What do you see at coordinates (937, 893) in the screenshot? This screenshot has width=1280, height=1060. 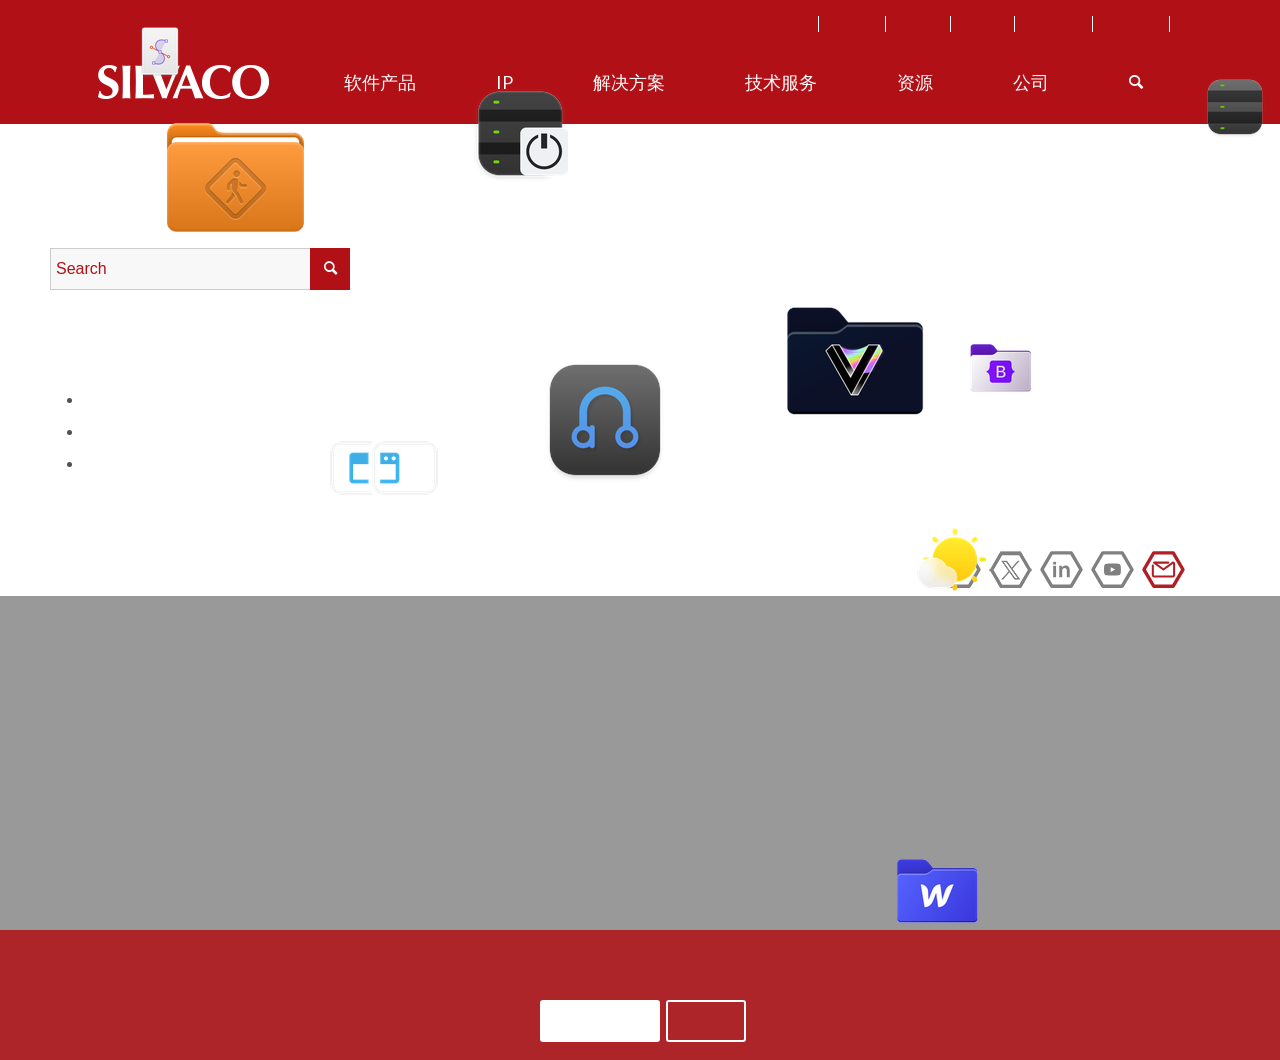 I see `folder containing Webflow project files` at bounding box center [937, 893].